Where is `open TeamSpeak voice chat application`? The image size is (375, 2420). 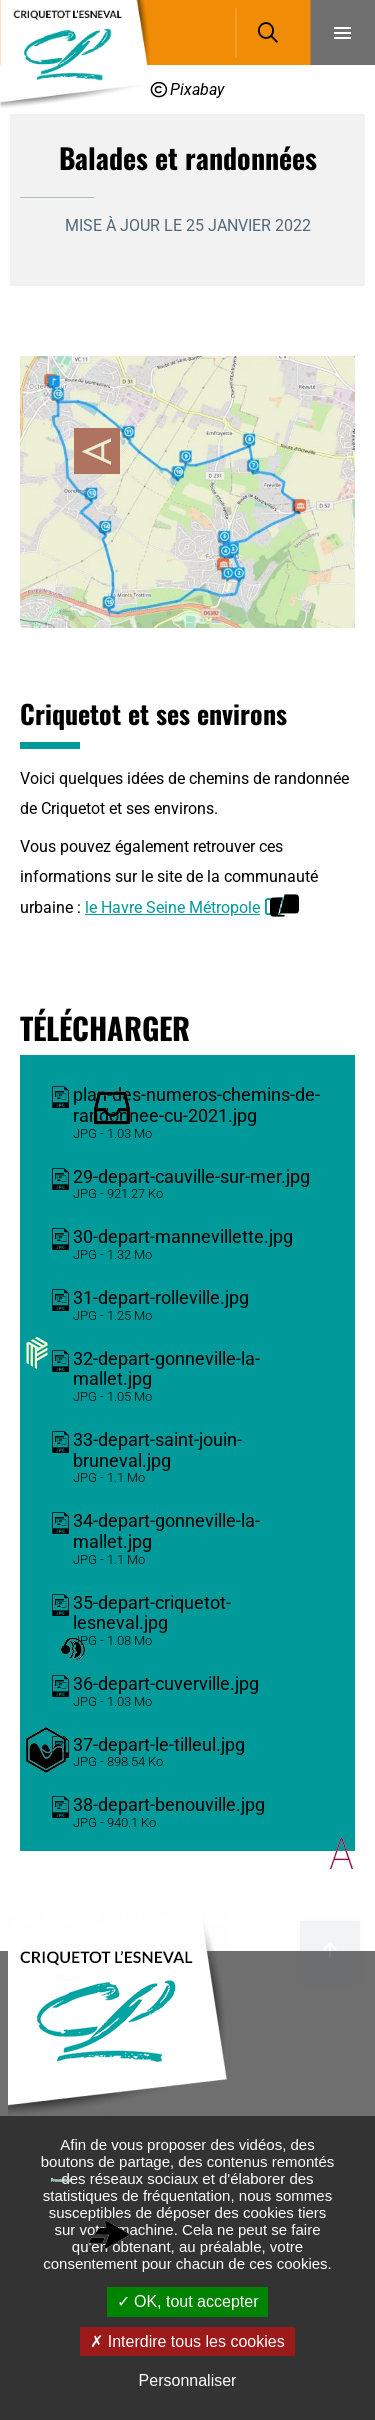 open TeamSpeak voice chat application is located at coordinates (73, 1649).